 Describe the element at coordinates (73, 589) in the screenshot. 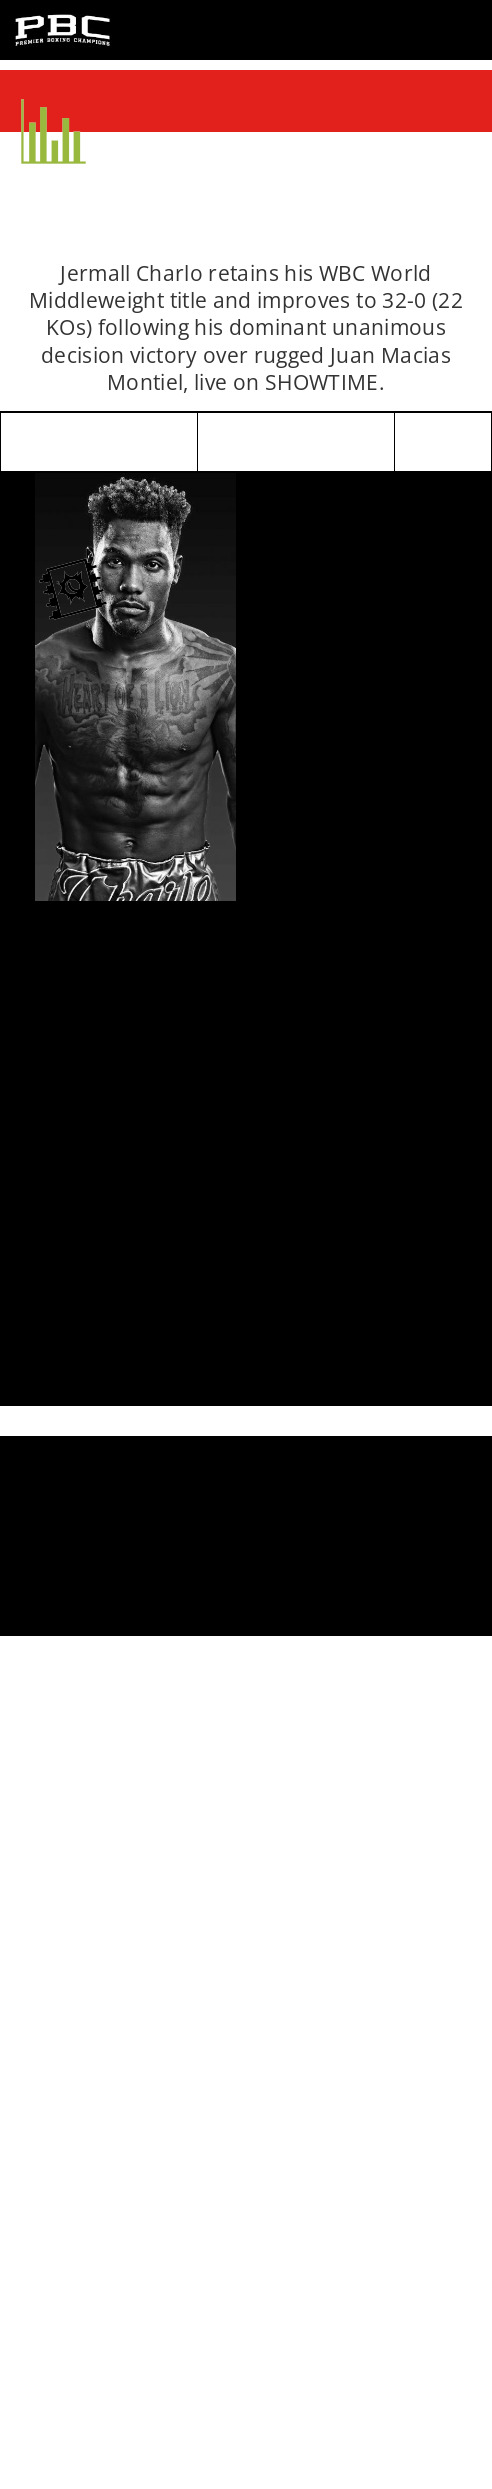

I see `indicates CPU or processor damage` at that location.